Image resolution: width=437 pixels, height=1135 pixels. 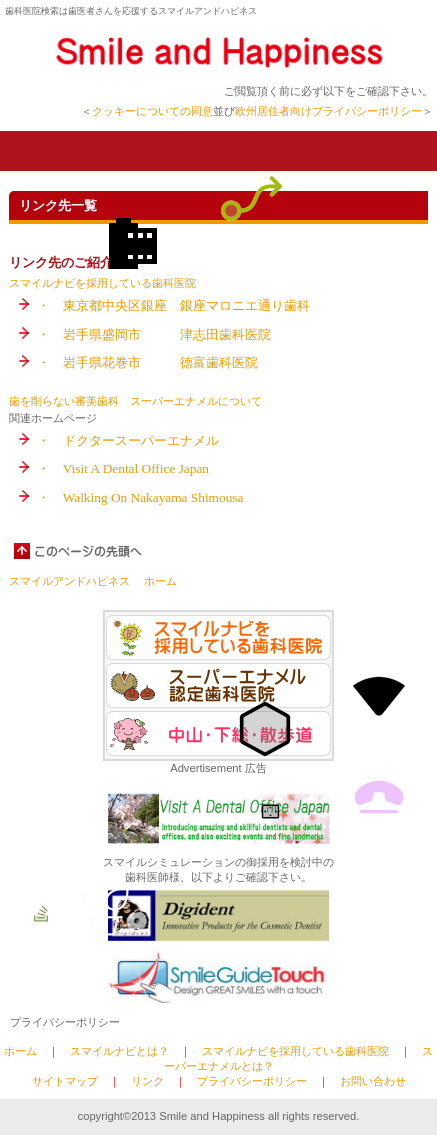 I want to click on access plant care or gardening features, so click(x=104, y=911).